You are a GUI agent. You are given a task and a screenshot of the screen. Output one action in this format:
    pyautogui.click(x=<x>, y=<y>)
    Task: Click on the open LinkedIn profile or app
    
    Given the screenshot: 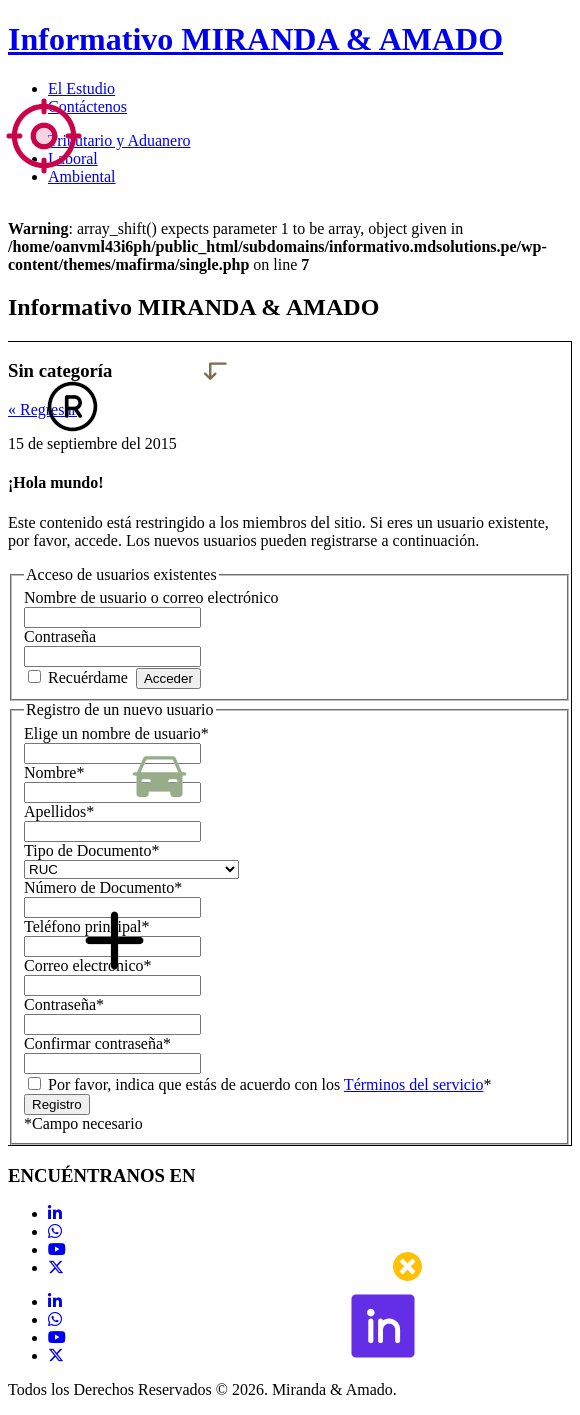 What is the action you would take?
    pyautogui.click(x=383, y=1326)
    